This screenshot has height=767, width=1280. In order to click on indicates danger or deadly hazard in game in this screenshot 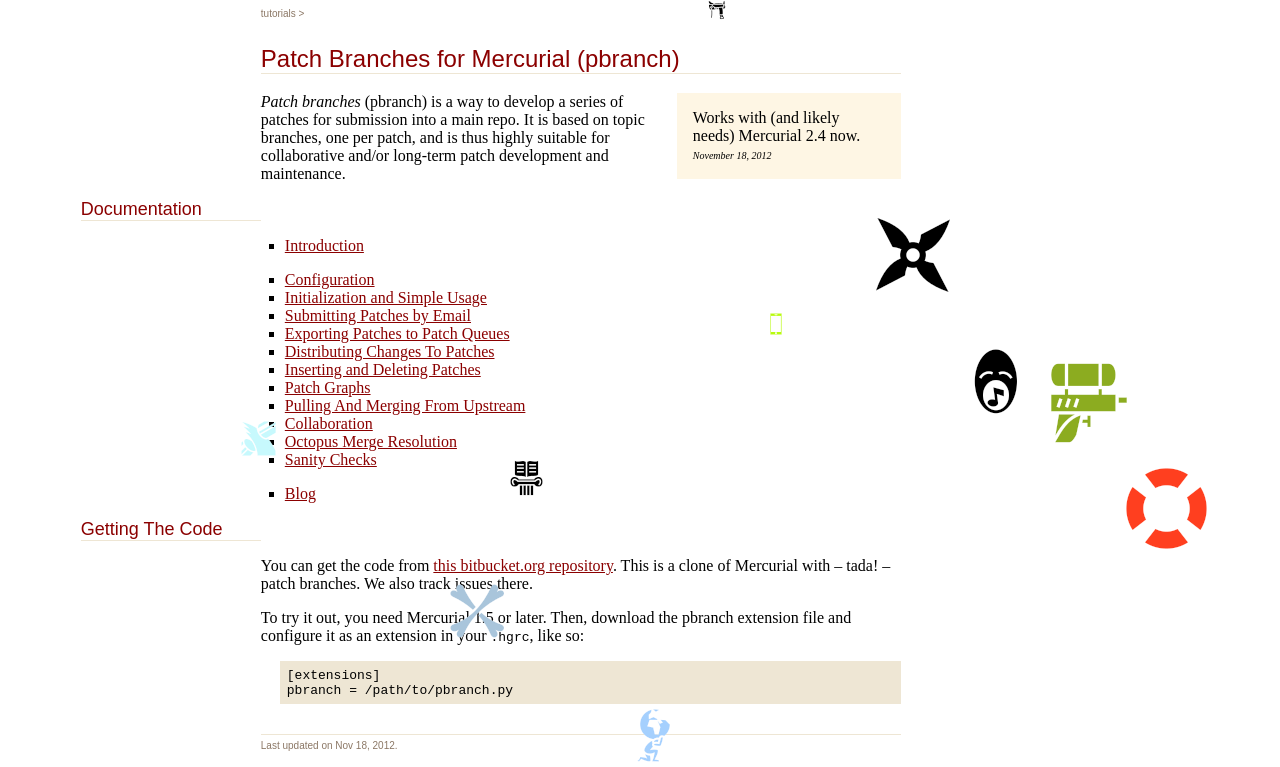, I will do `click(477, 611)`.